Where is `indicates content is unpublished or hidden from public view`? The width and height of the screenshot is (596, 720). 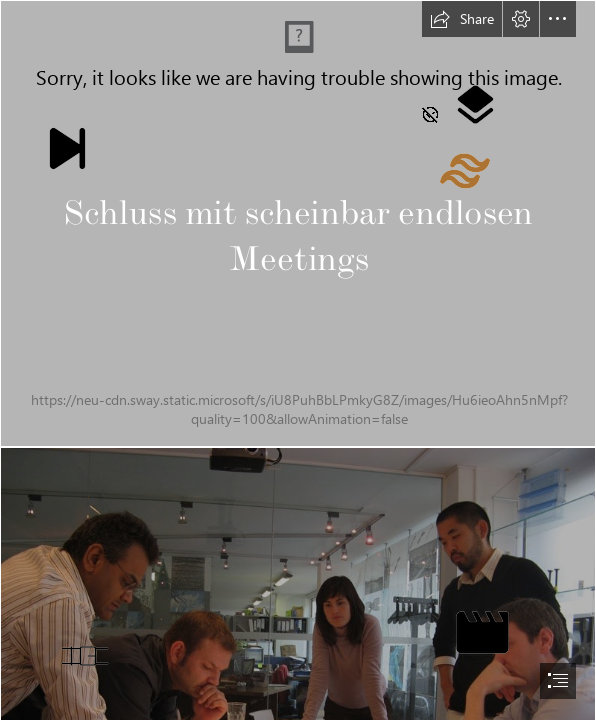 indicates content is unpublished or hidden from public view is located at coordinates (430, 114).